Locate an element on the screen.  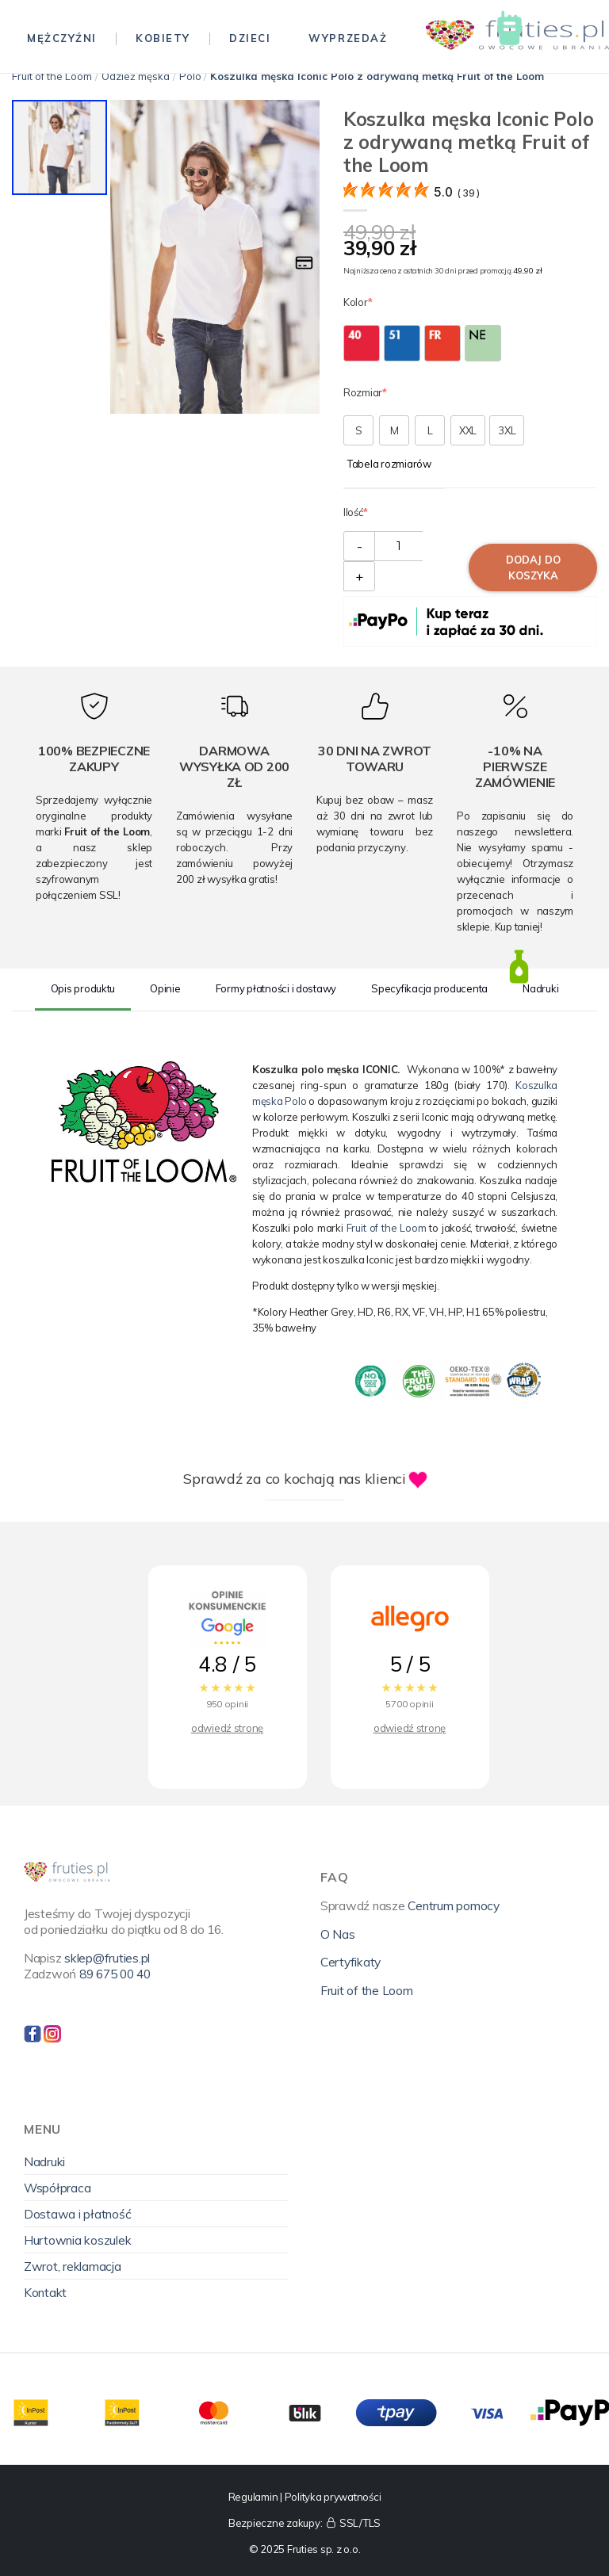
manage payment methods is located at coordinates (304, 262).